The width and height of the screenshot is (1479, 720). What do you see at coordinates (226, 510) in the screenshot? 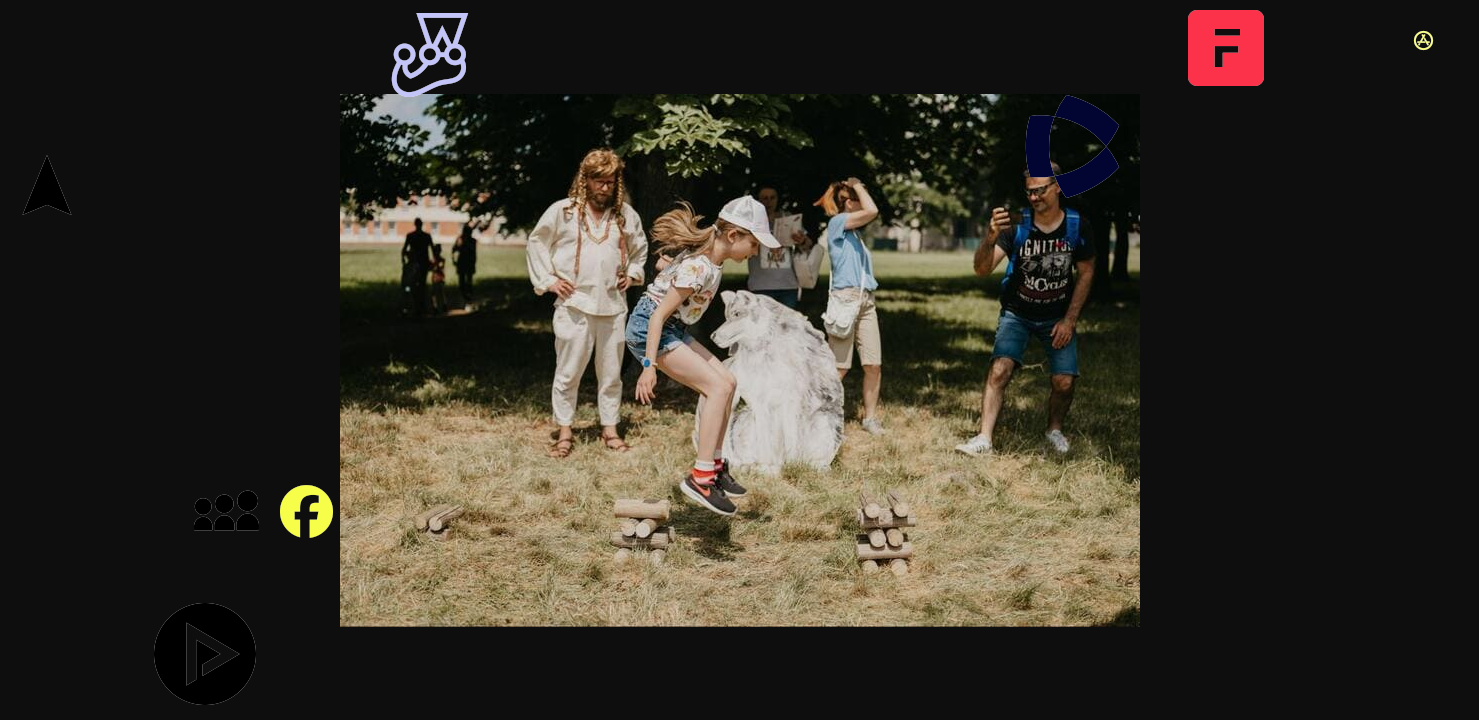
I see `link to MySpace profile` at bounding box center [226, 510].